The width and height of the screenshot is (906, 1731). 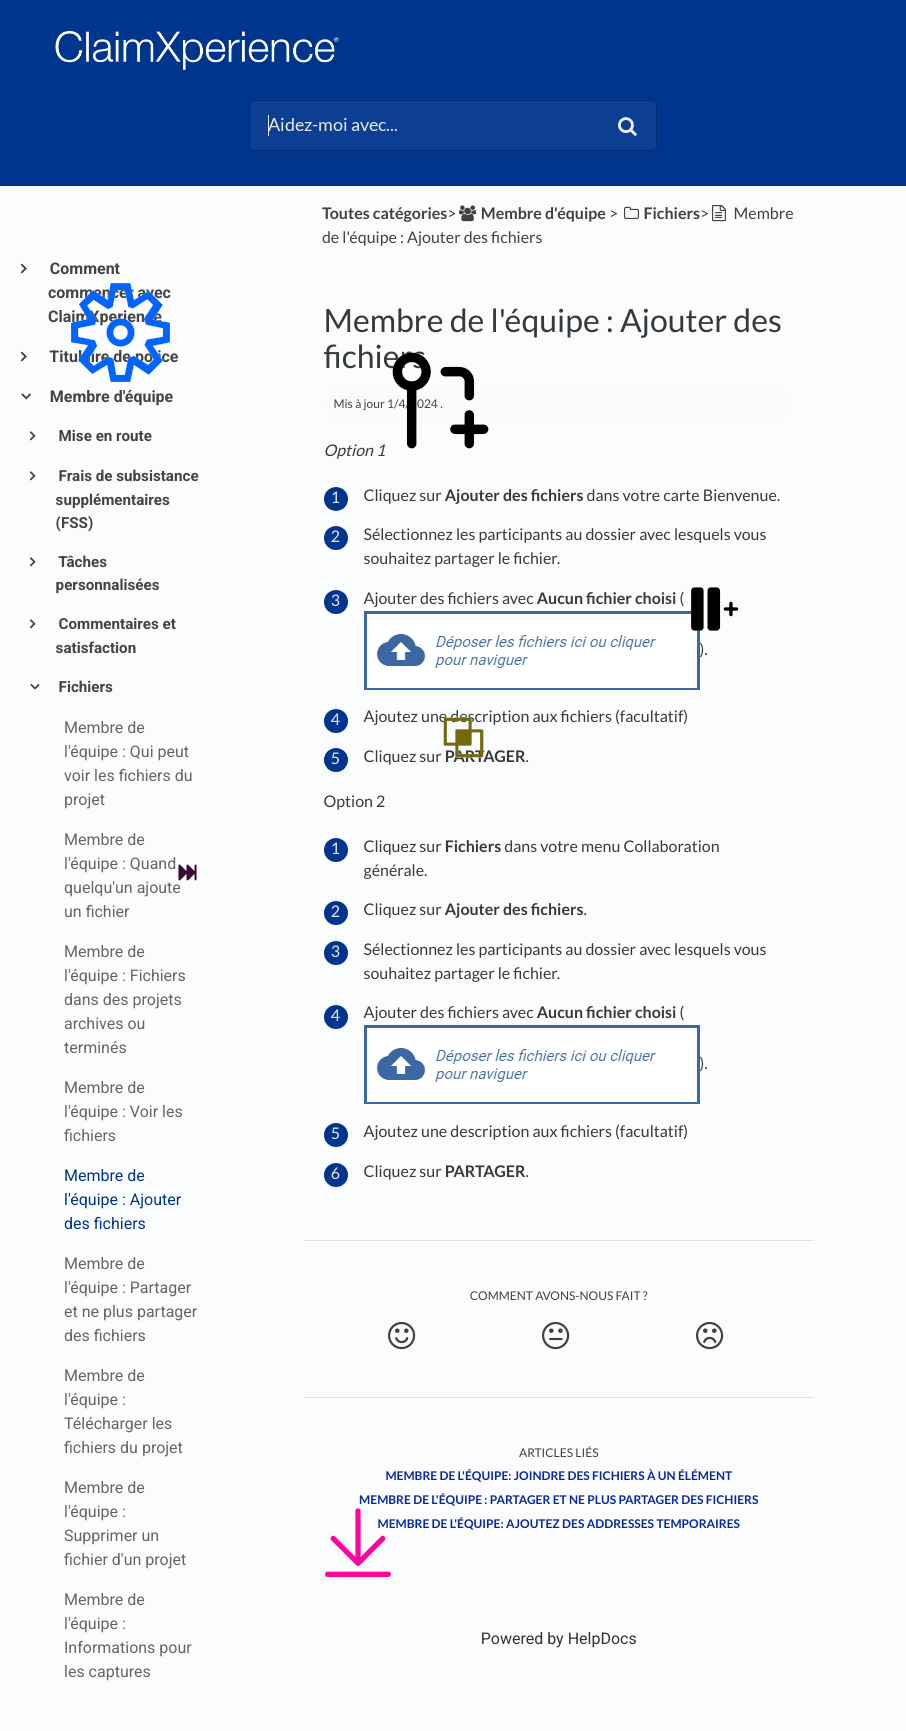 What do you see at coordinates (440, 400) in the screenshot?
I see `create a new pull request` at bounding box center [440, 400].